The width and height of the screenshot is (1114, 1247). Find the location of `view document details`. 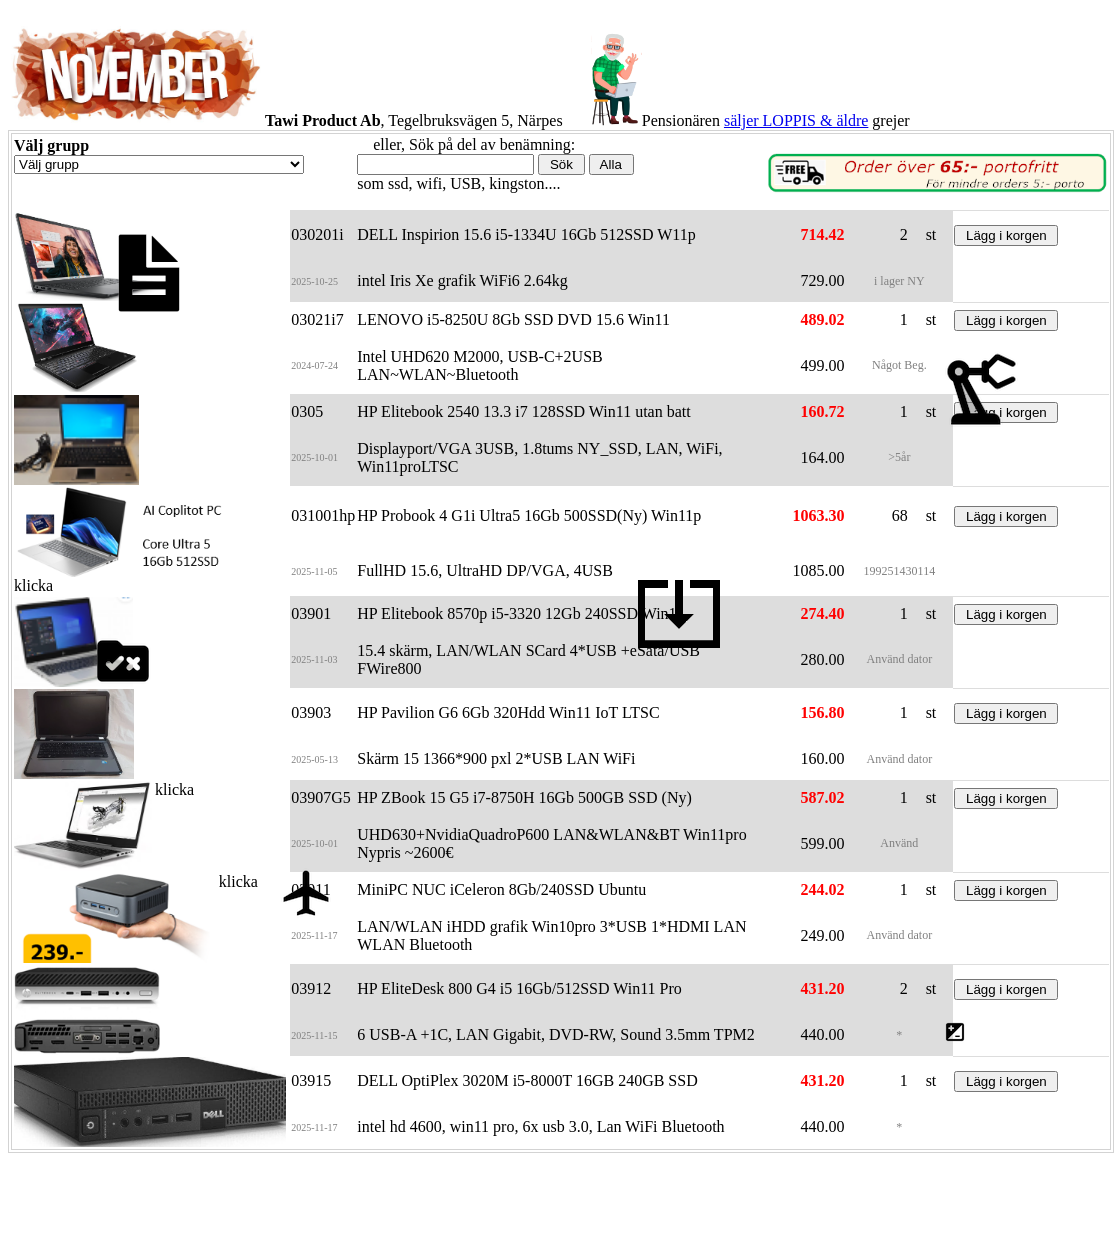

view document details is located at coordinates (149, 273).